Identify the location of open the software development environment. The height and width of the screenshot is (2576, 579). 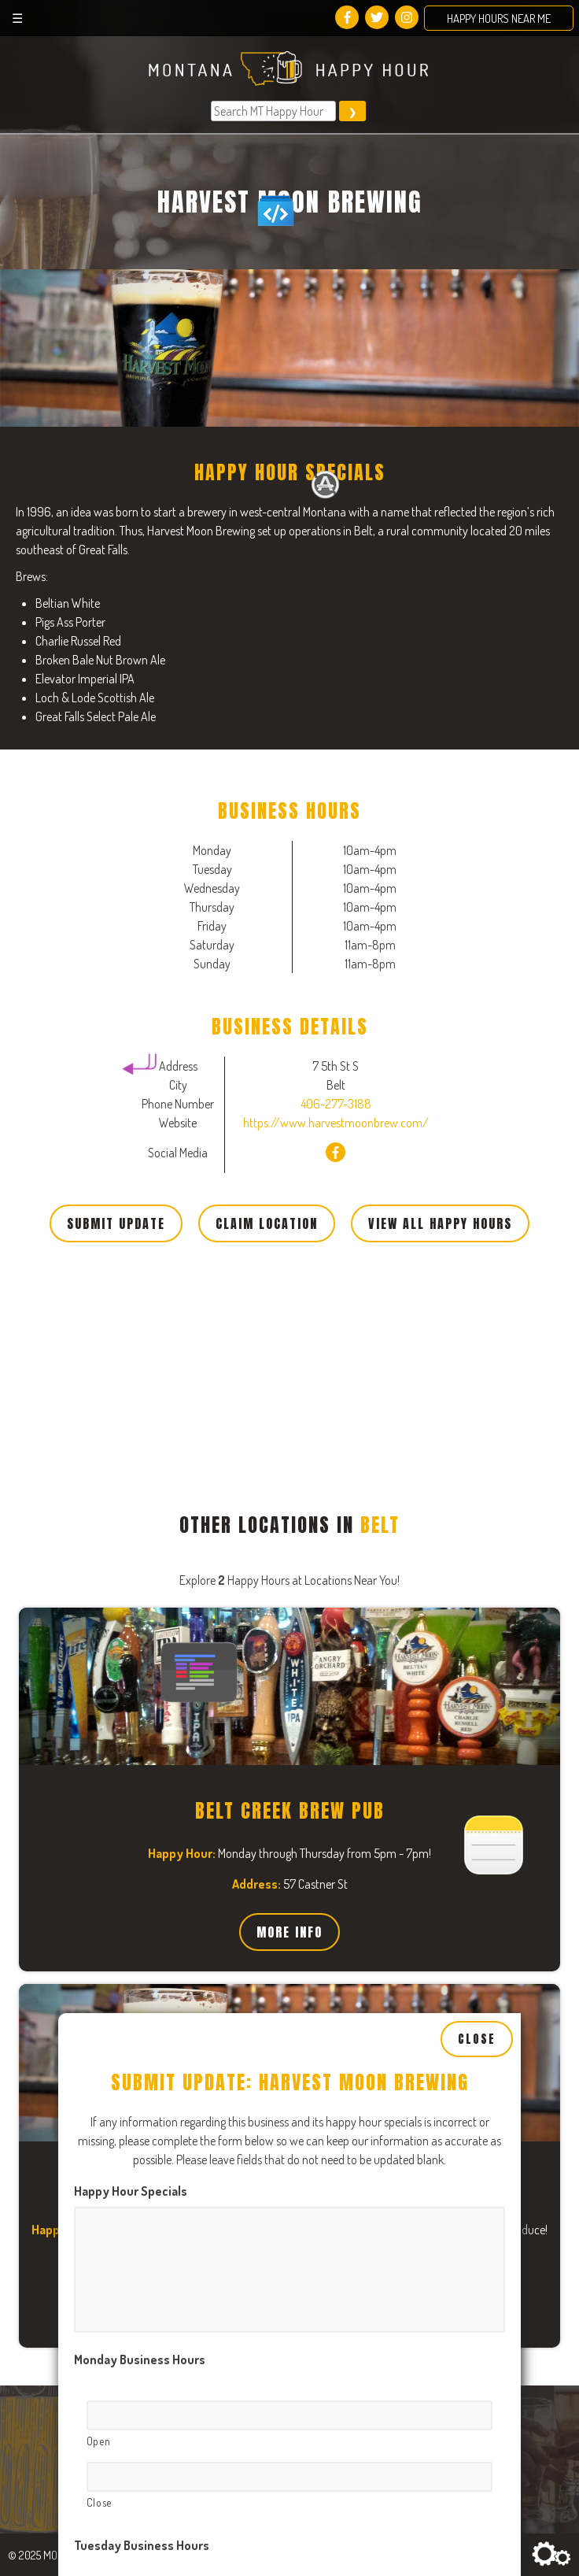
(199, 1672).